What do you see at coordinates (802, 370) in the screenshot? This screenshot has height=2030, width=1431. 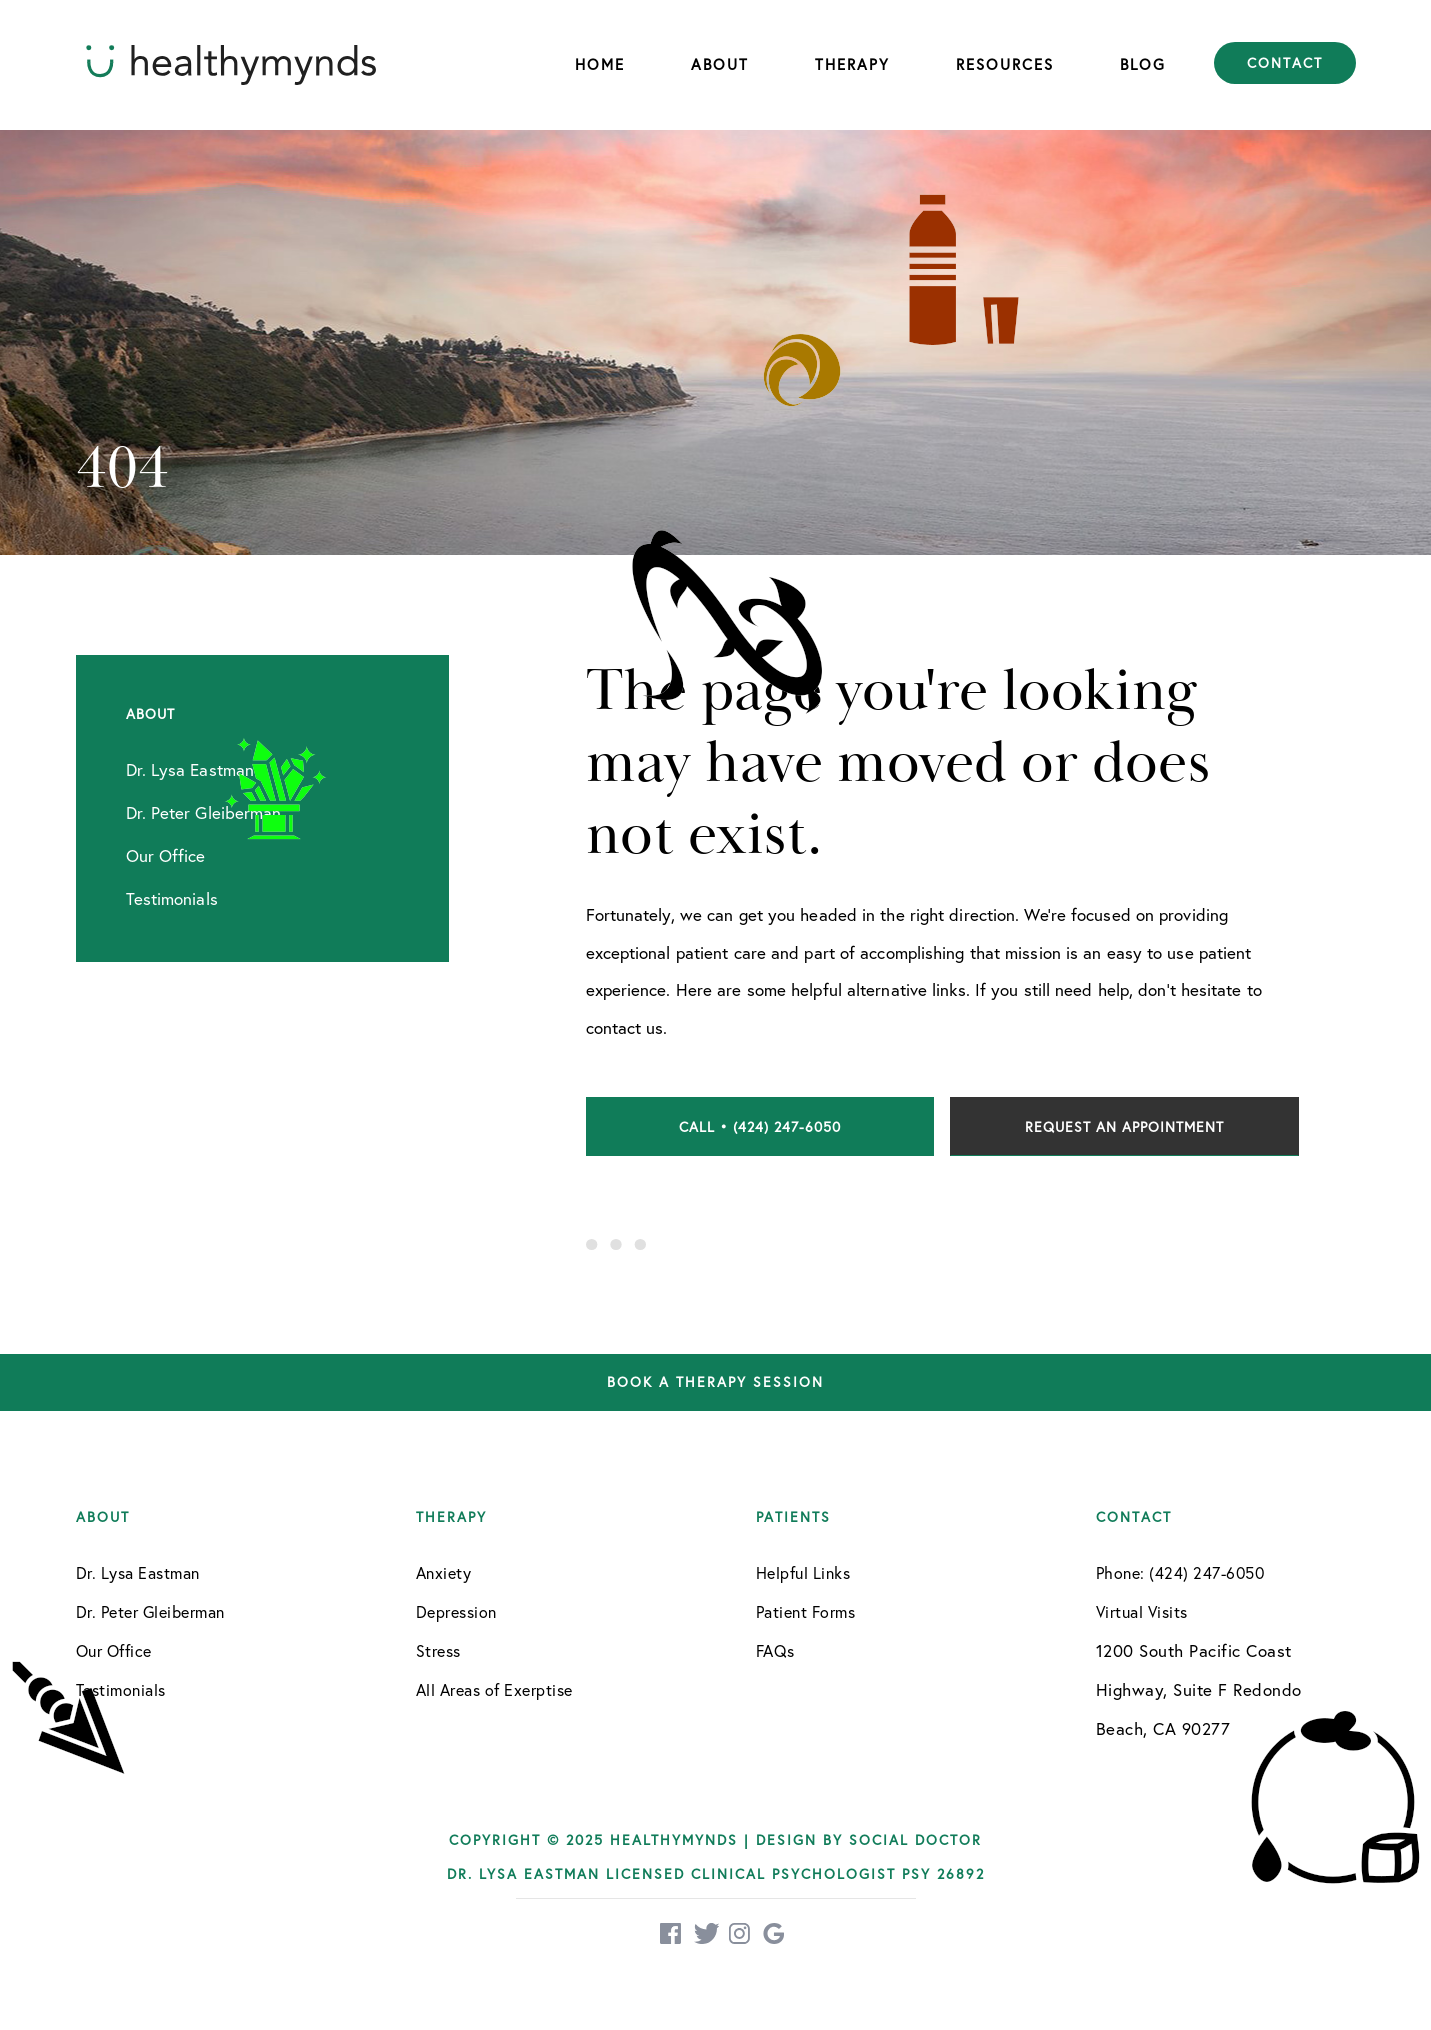 I see `indicates cloud sync or data synchronization in progress` at bounding box center [802, 370].